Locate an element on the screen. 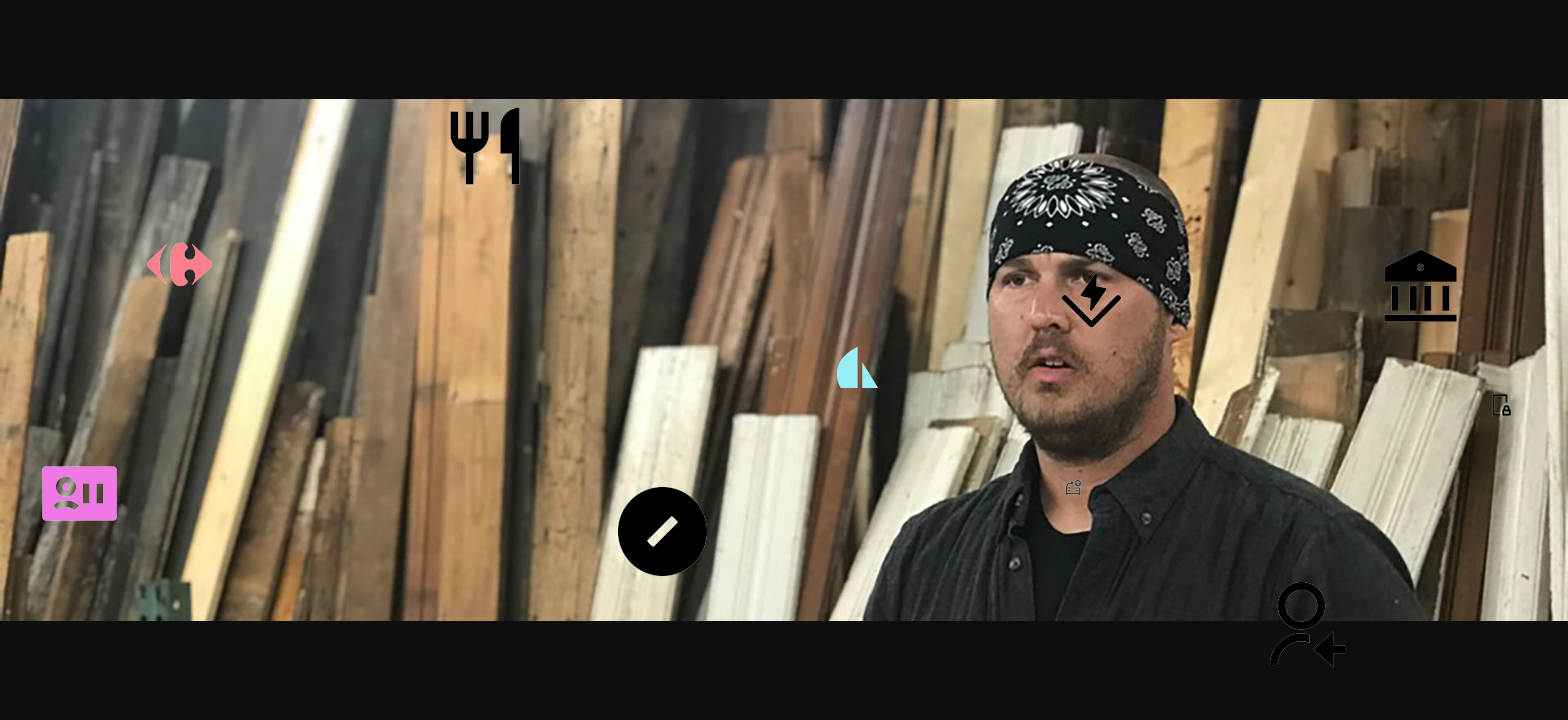 This screenshot has height=720, width=1568. taxi or rideshare with wifi available is located at coordinates (1073, 488).